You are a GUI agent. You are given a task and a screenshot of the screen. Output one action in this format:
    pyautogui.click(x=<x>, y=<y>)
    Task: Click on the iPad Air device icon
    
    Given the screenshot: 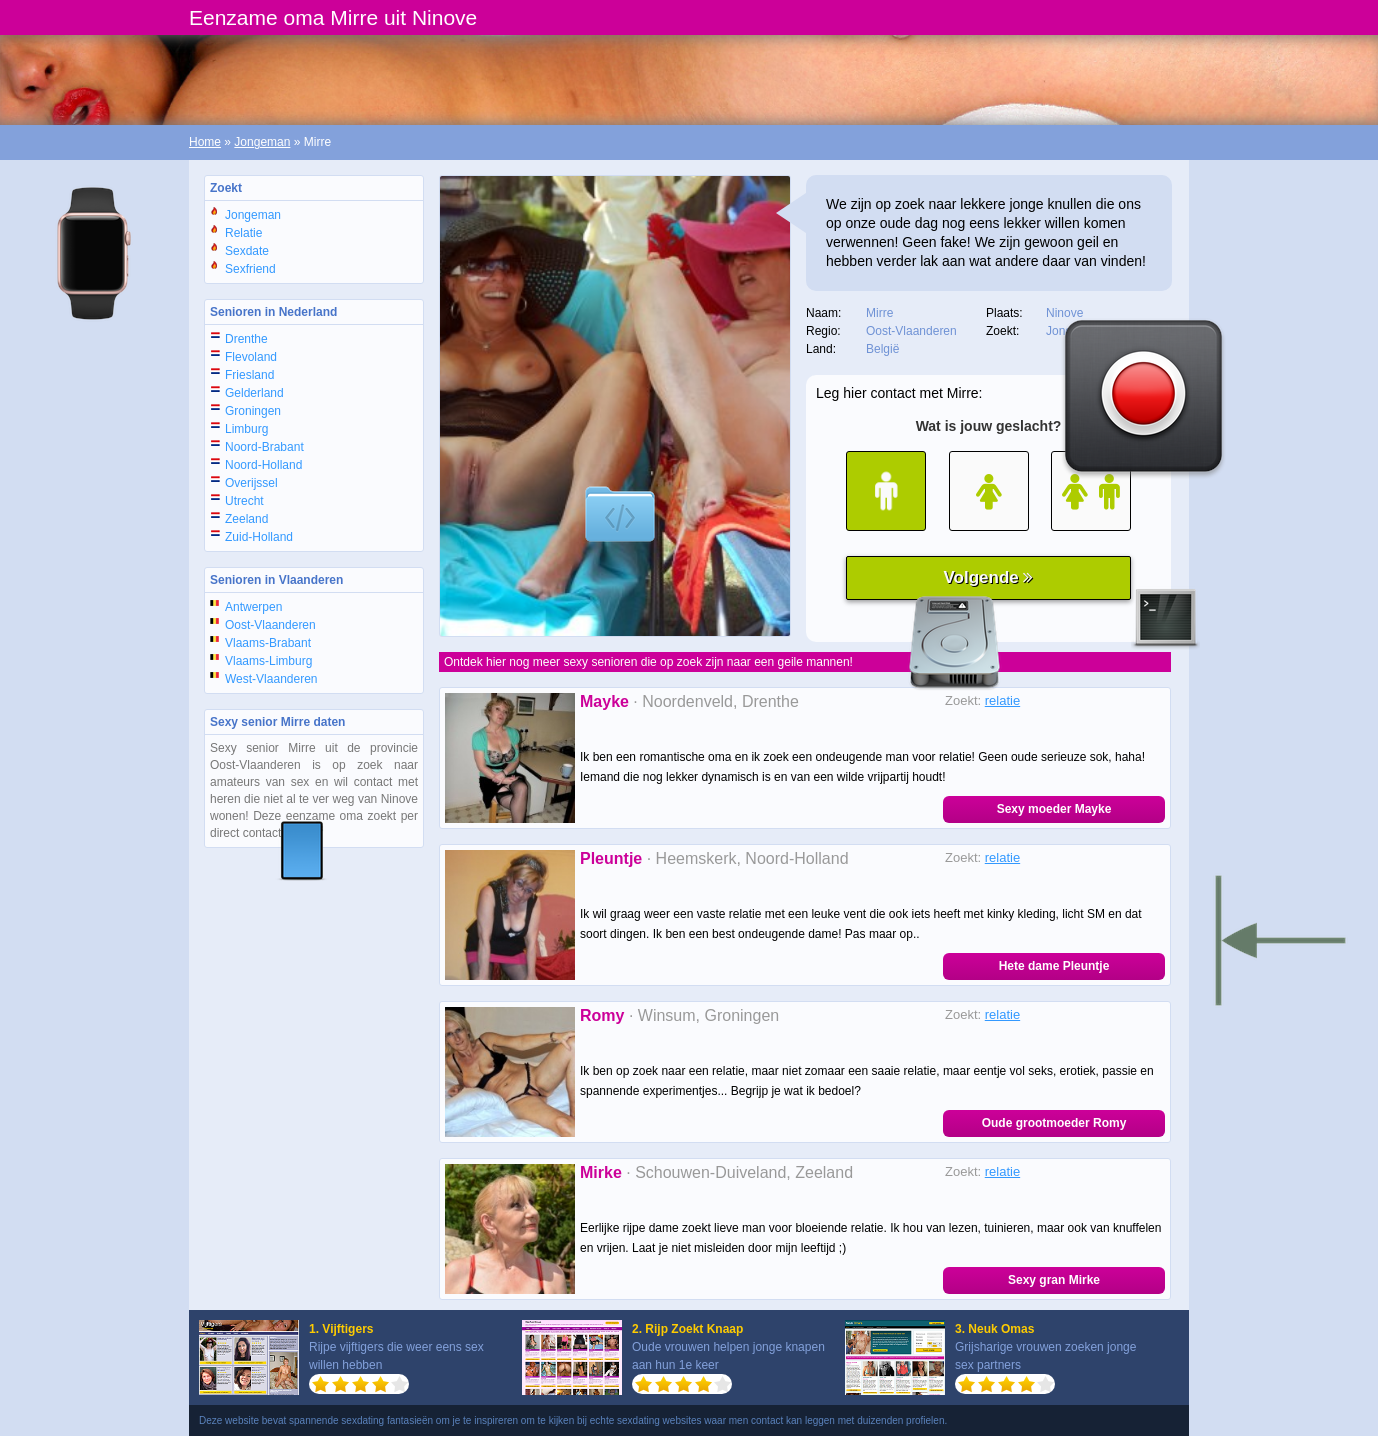 What is the action you would take?
    pyautogui.click(x=302, y=851)
    